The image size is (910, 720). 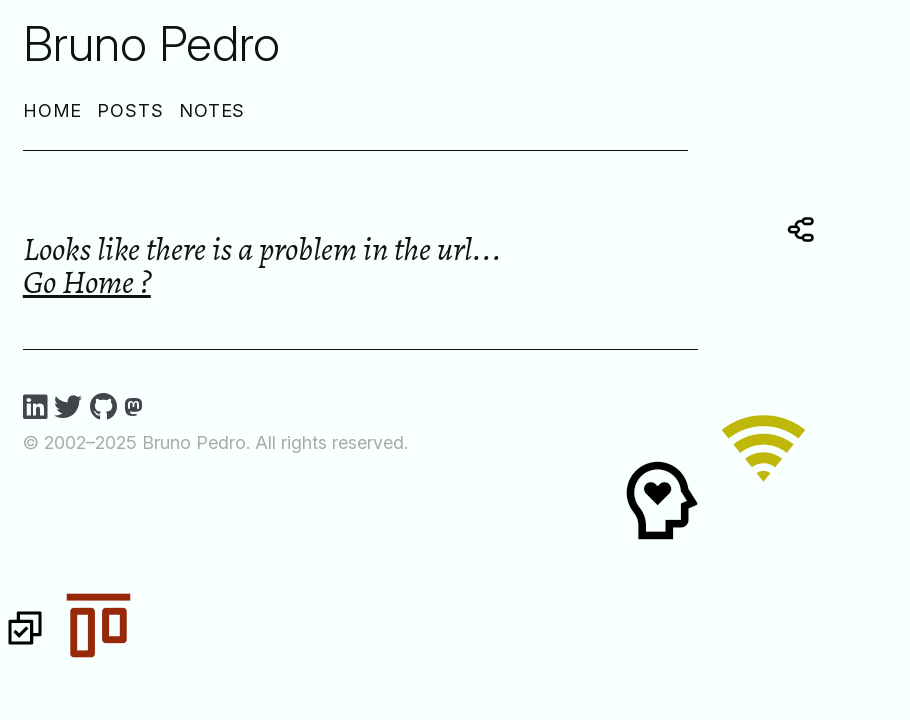 I want to click on access mental health resources, so click(x=661, y=500).